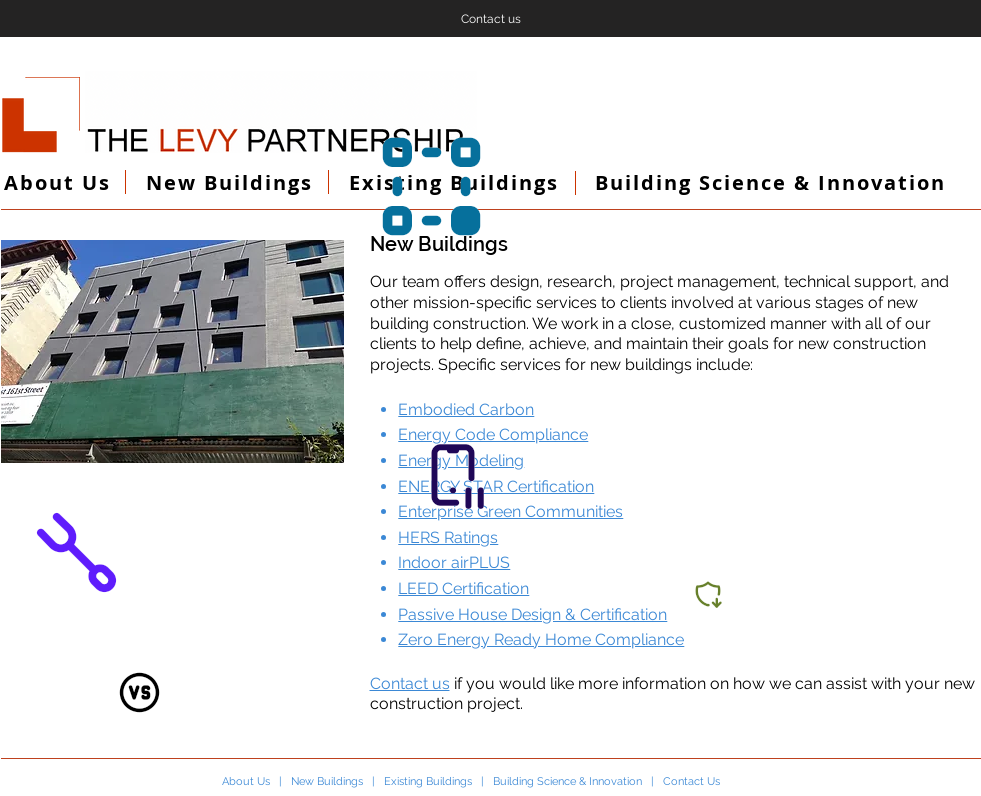 This screenshot has width=981, height=796. I want to click on indicates a versus or comparison mode, so click(139, 692).